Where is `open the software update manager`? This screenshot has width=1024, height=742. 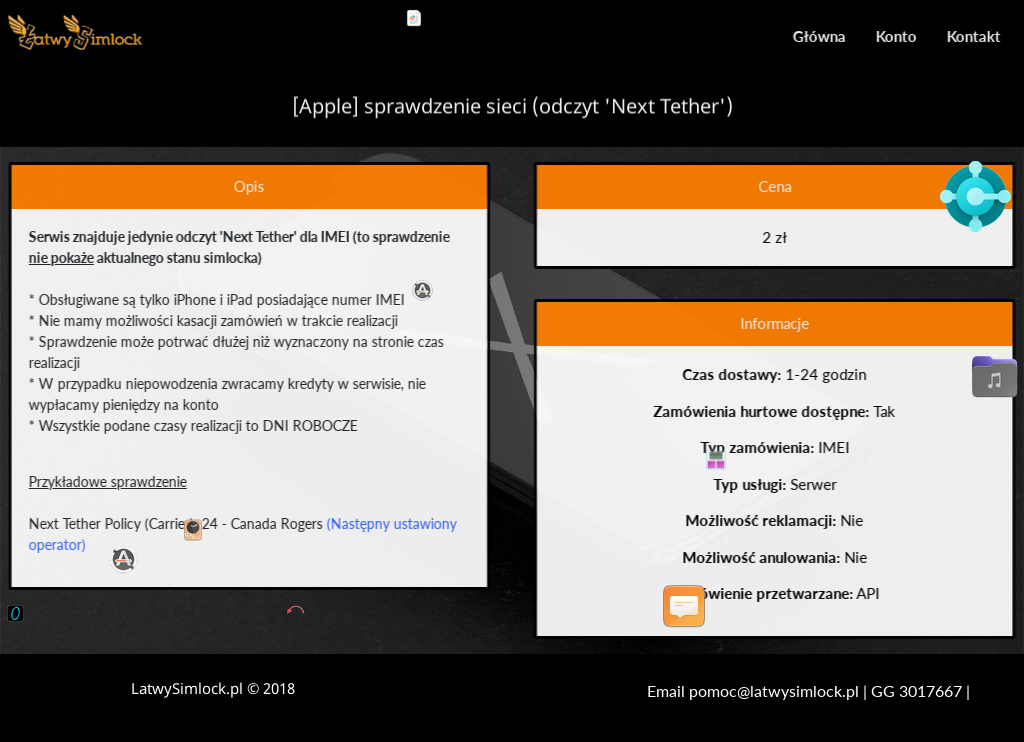
open the software update manager is located at coordinates (422, 290).